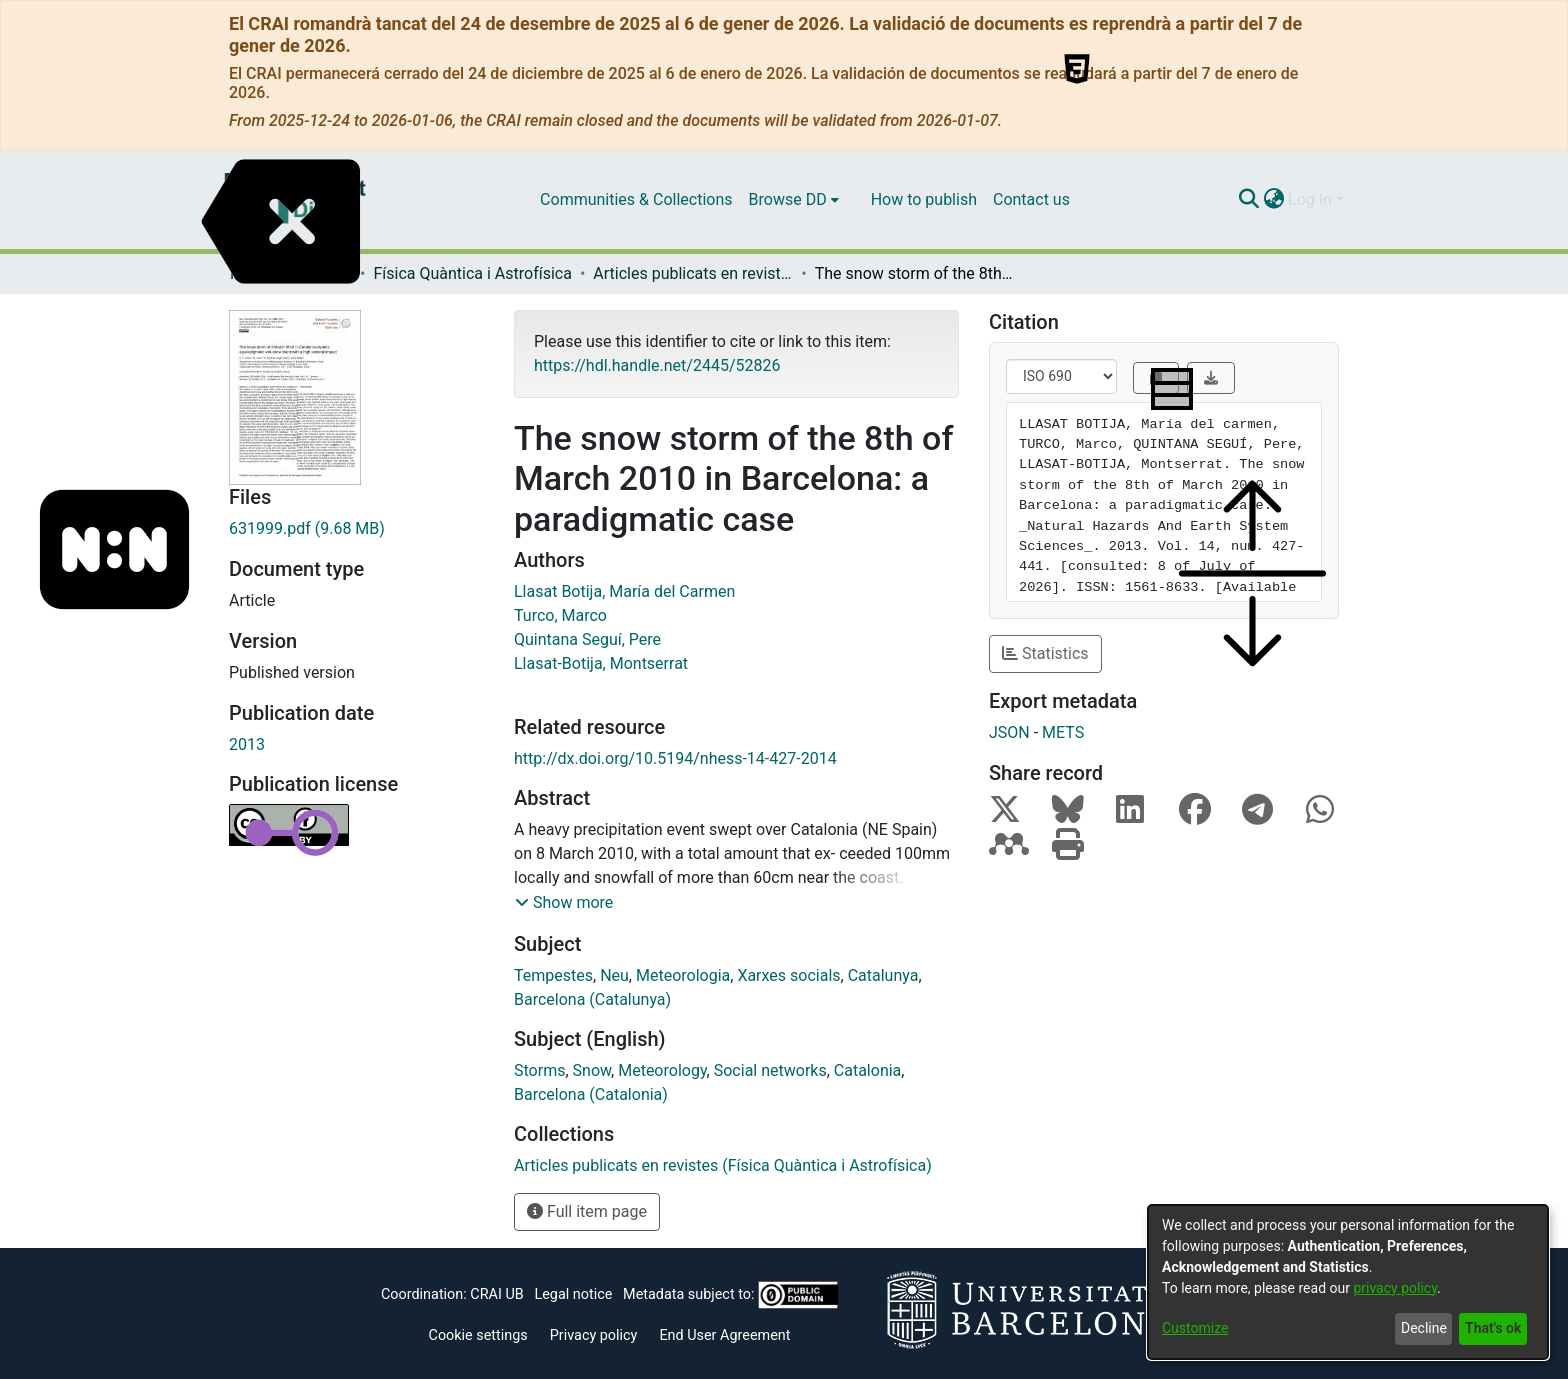 Image resolution: width=1568 pixels, height=1379 pixels. I want to click on indicates a many-to-many database relationship, so click(114, 549).